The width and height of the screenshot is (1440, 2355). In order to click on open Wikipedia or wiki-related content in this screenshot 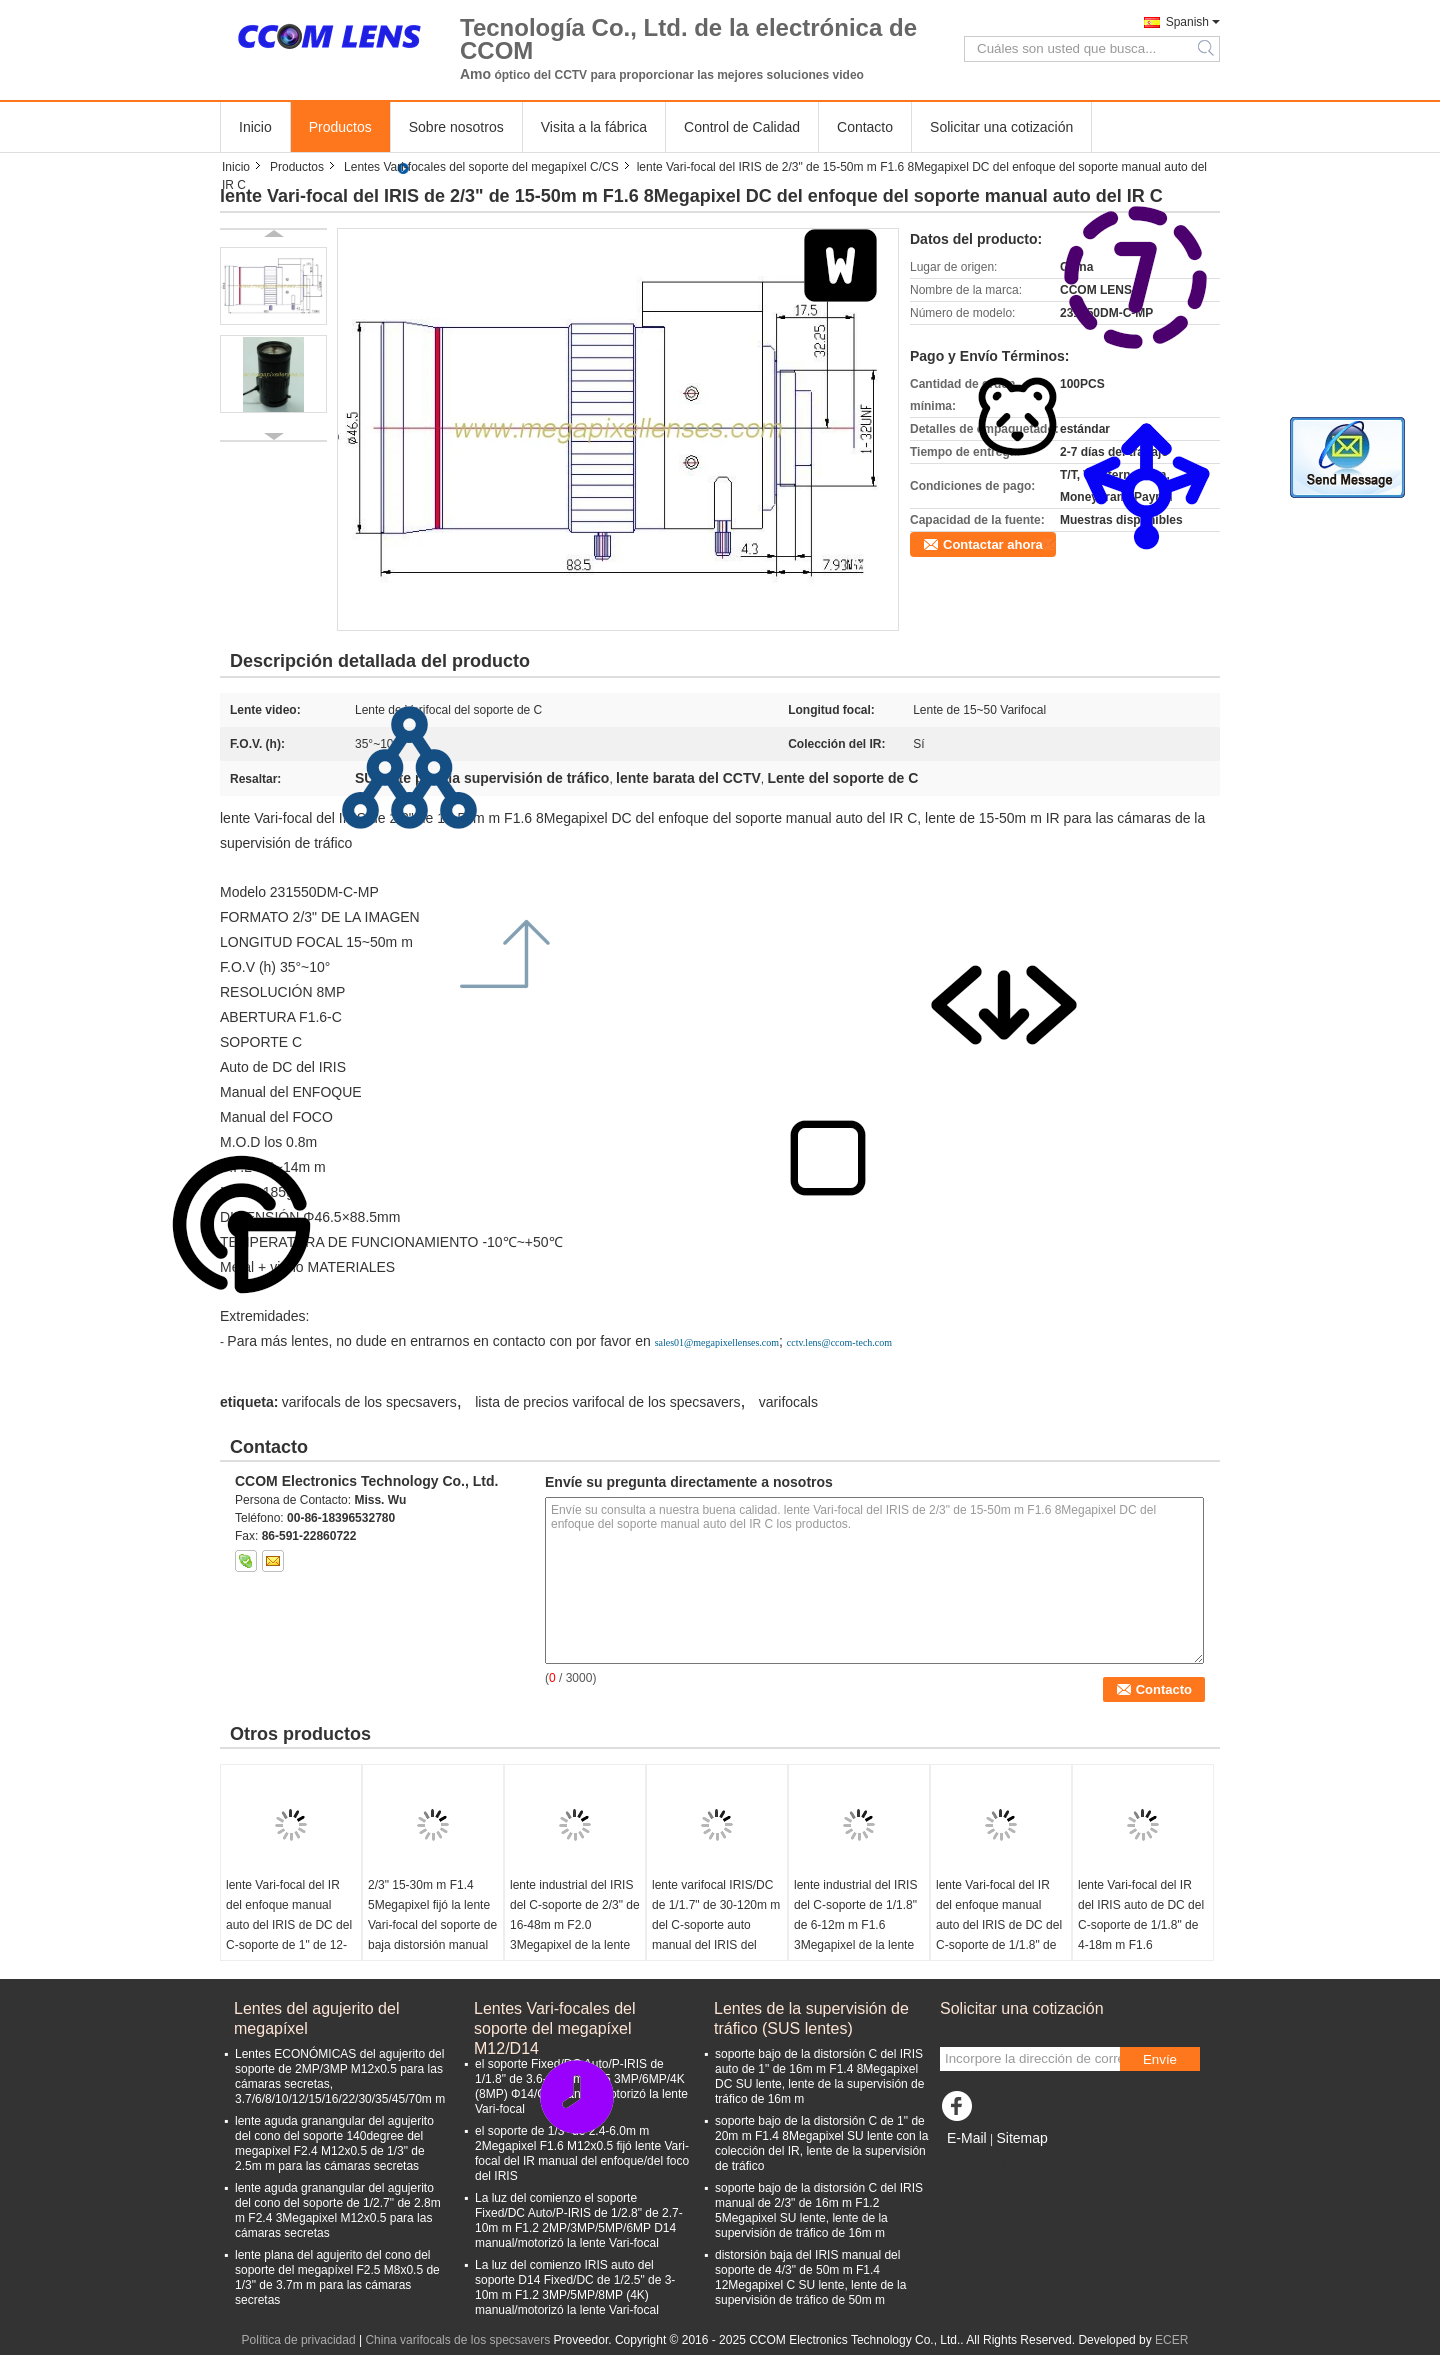, I will do `click(840, 265)`.